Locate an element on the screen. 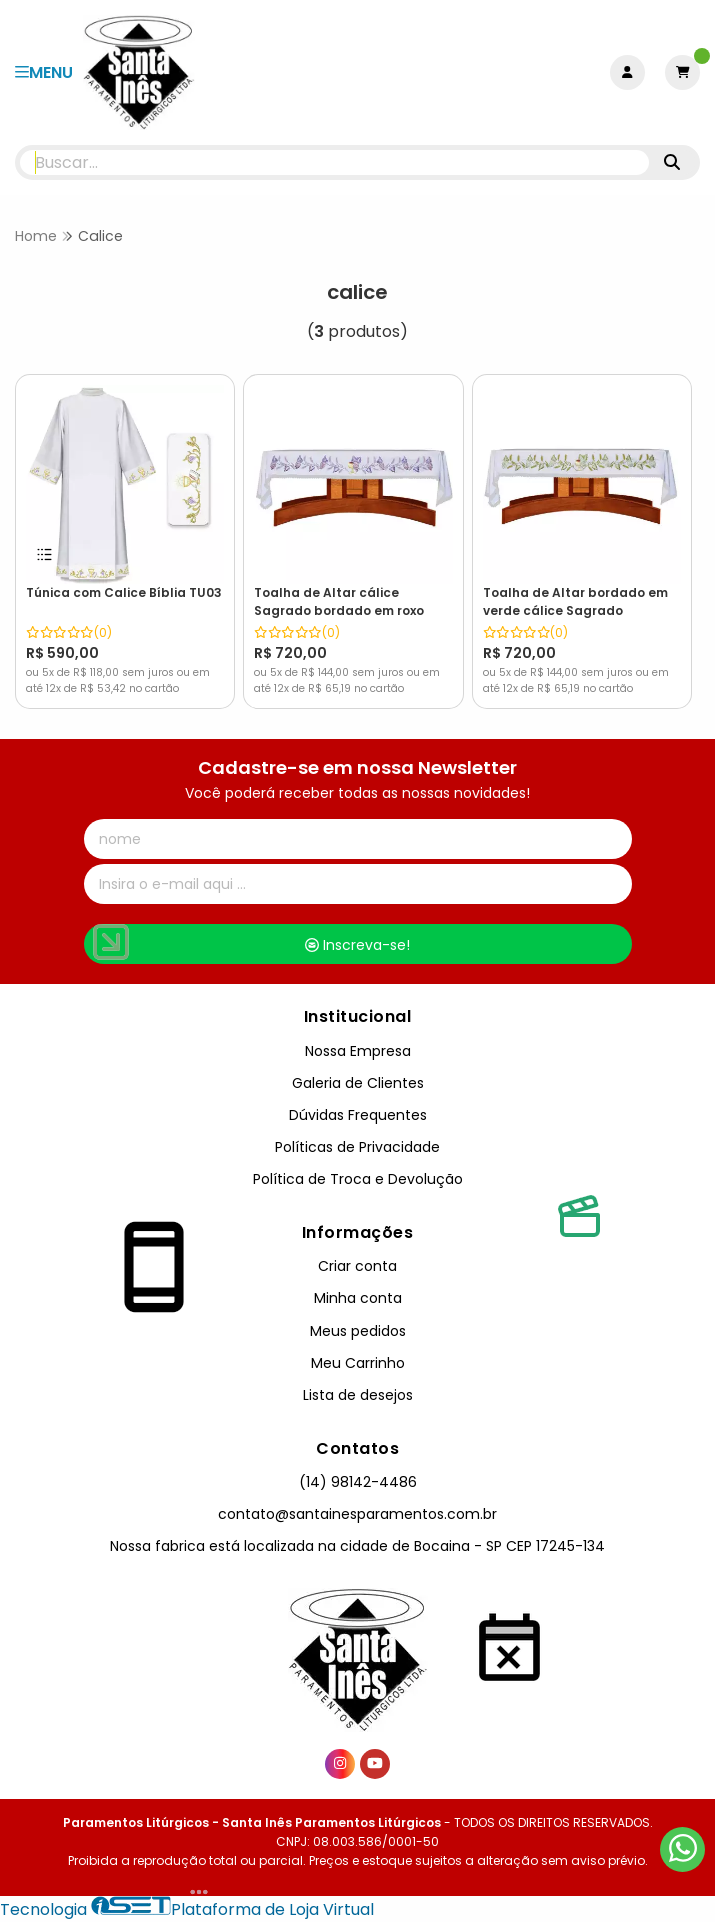  access video or movie content is located at coordinates (580, 1217).